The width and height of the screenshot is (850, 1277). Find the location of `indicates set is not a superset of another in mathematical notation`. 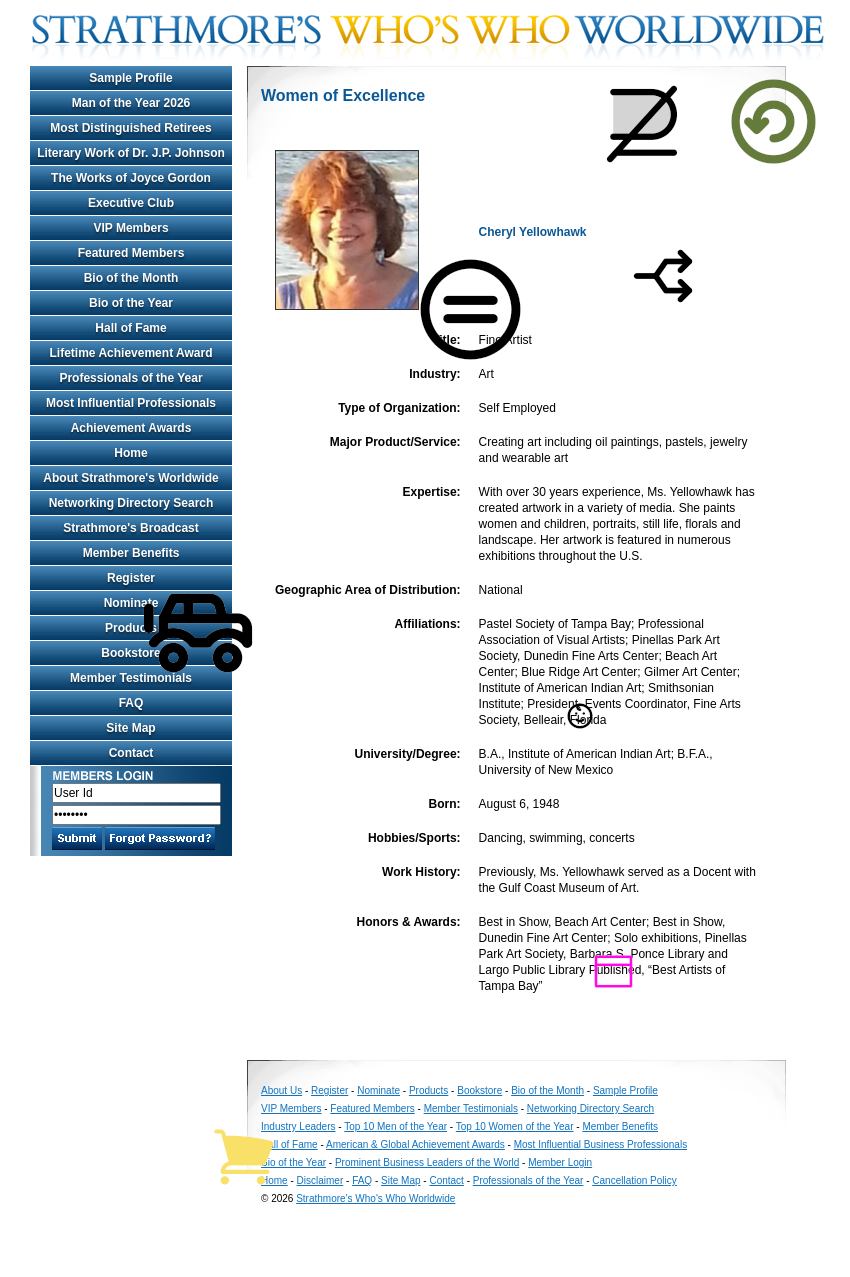

indicates set is not a superset of another in mathematical notation is located at coordinates (642, 124).